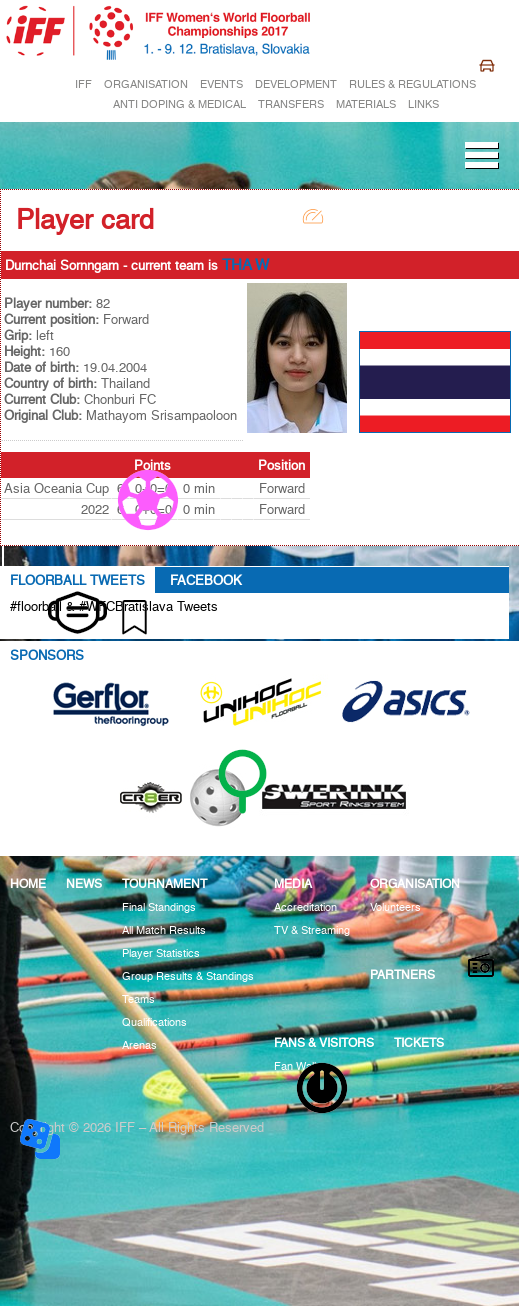  What do you see at coordinates (322, 1088) in the screenshot?
I see `turn device on or off` at bounding box center [322, 1088].